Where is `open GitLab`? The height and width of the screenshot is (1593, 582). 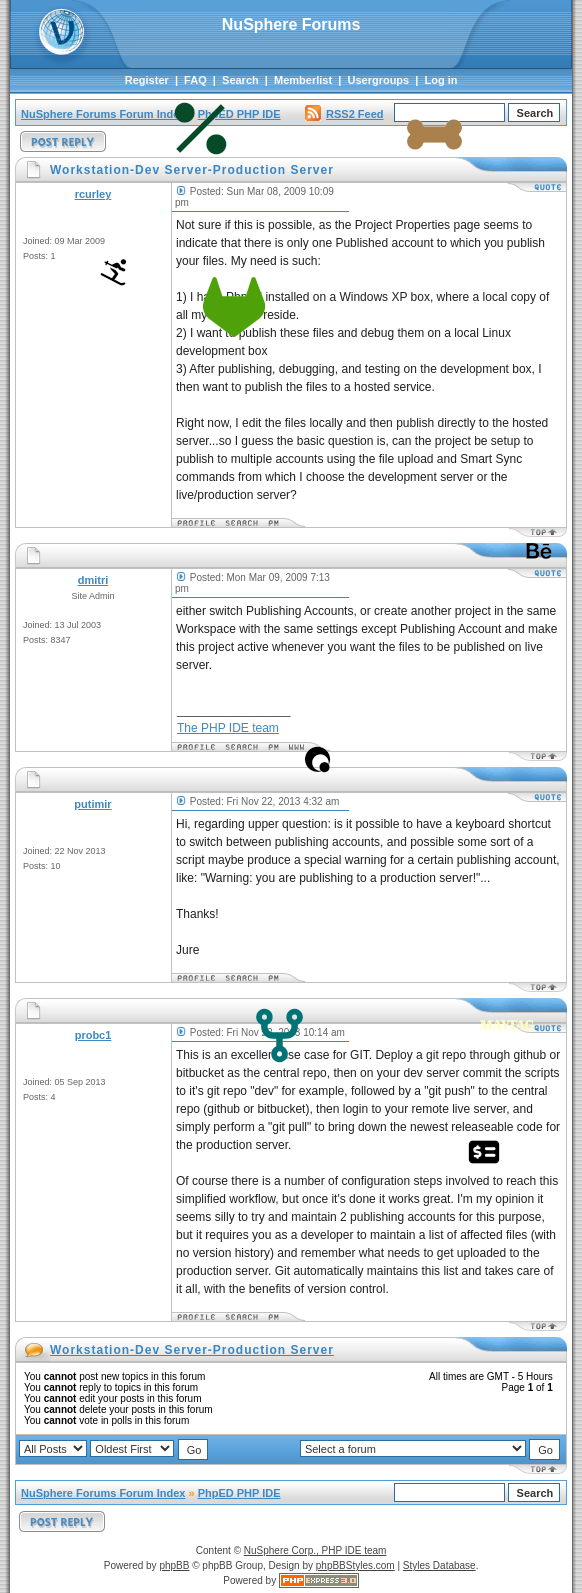
open GitLab is located at coordinates (234, 307).